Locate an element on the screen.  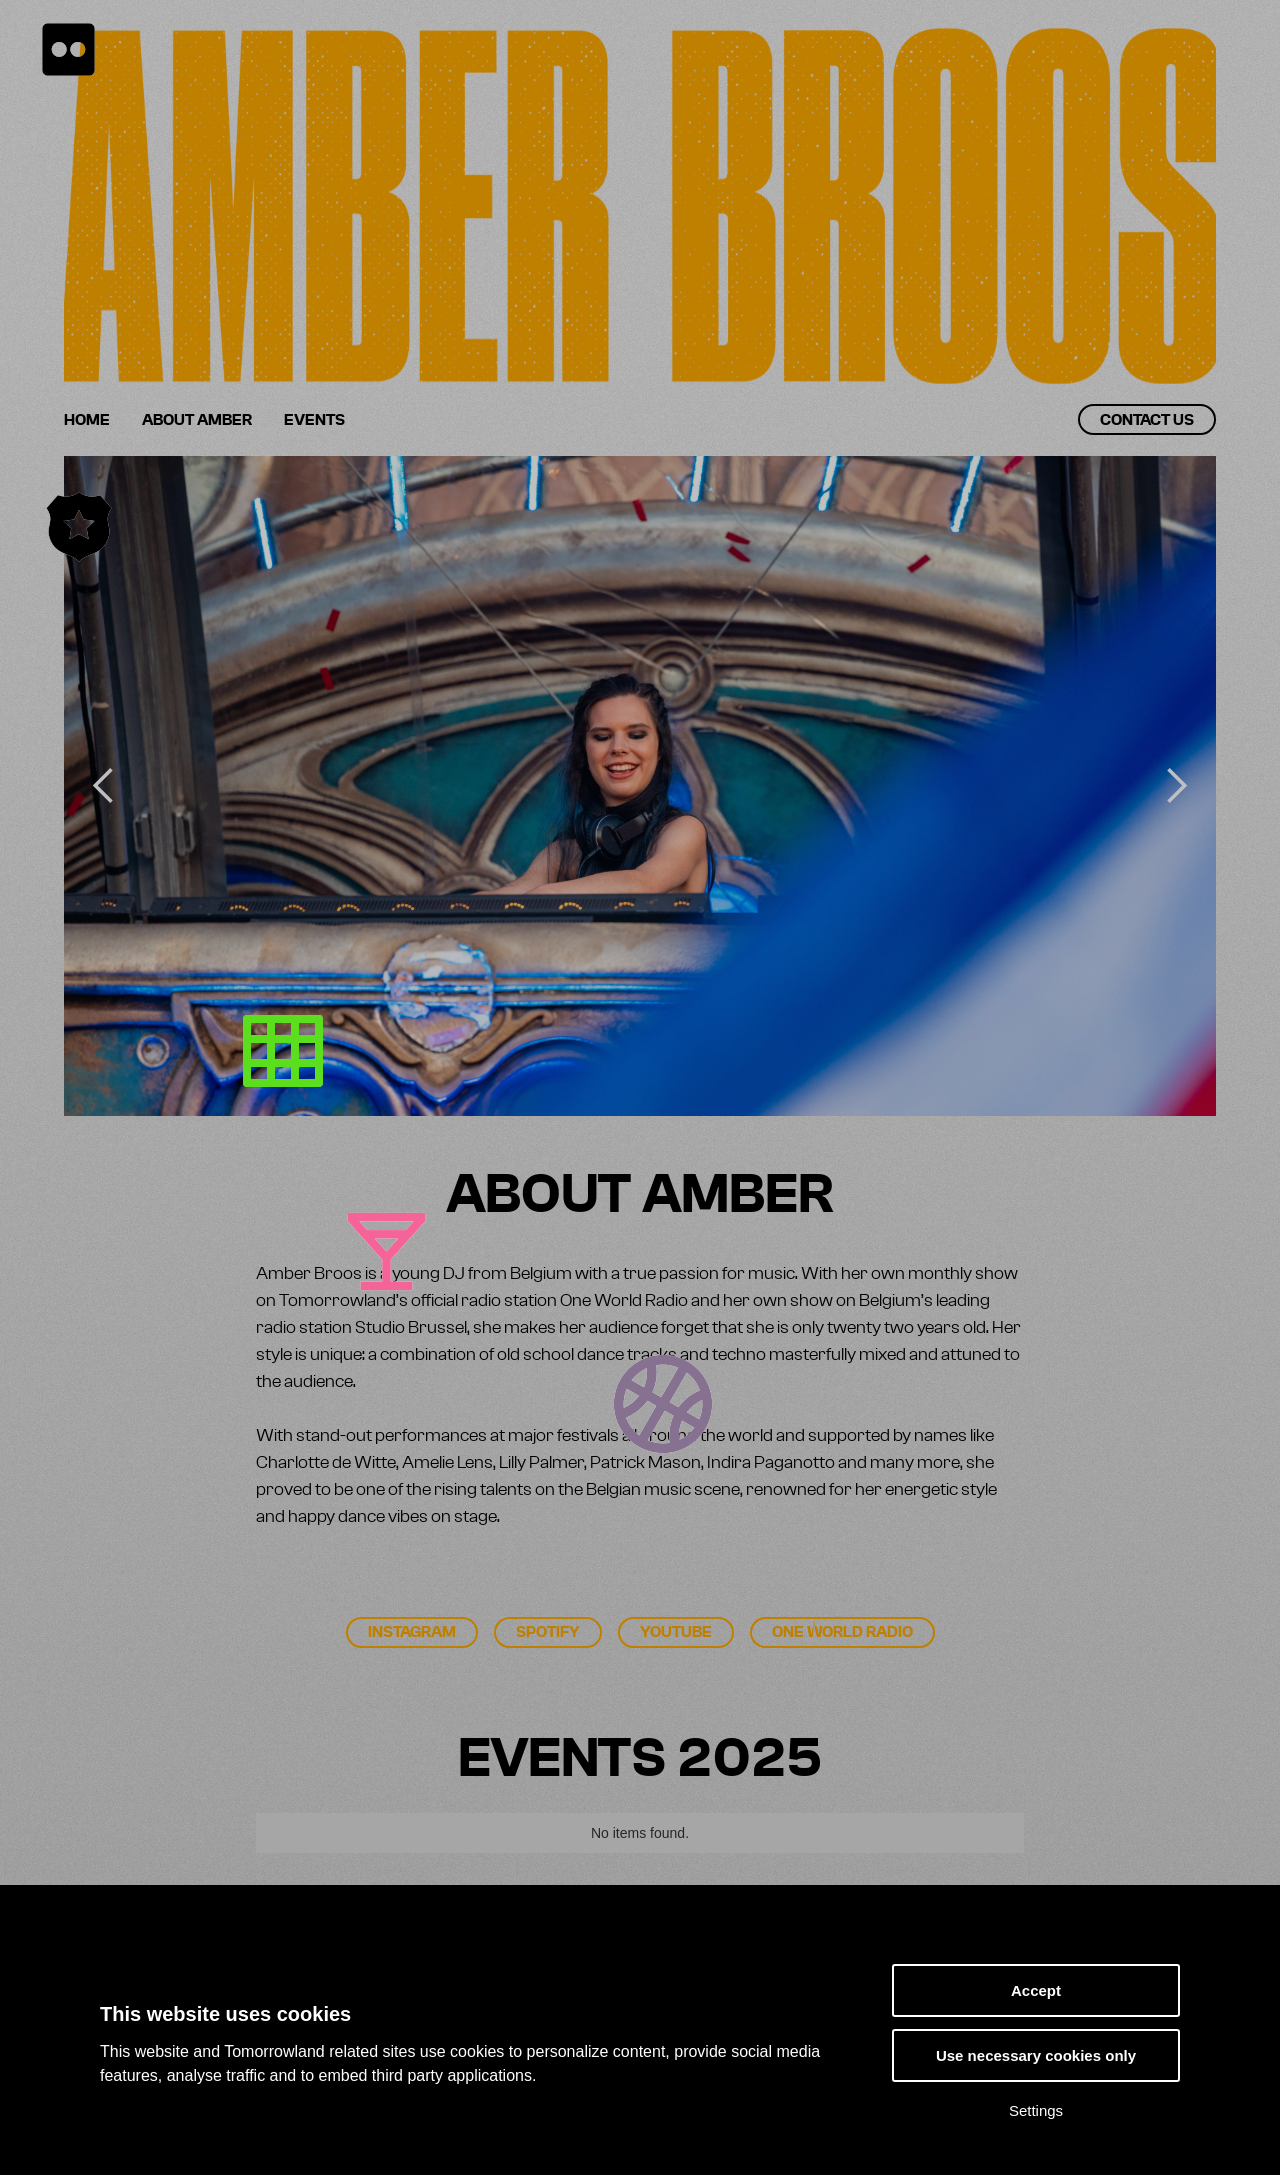
switch to grid view layout is located at coordinates (283, 1051).